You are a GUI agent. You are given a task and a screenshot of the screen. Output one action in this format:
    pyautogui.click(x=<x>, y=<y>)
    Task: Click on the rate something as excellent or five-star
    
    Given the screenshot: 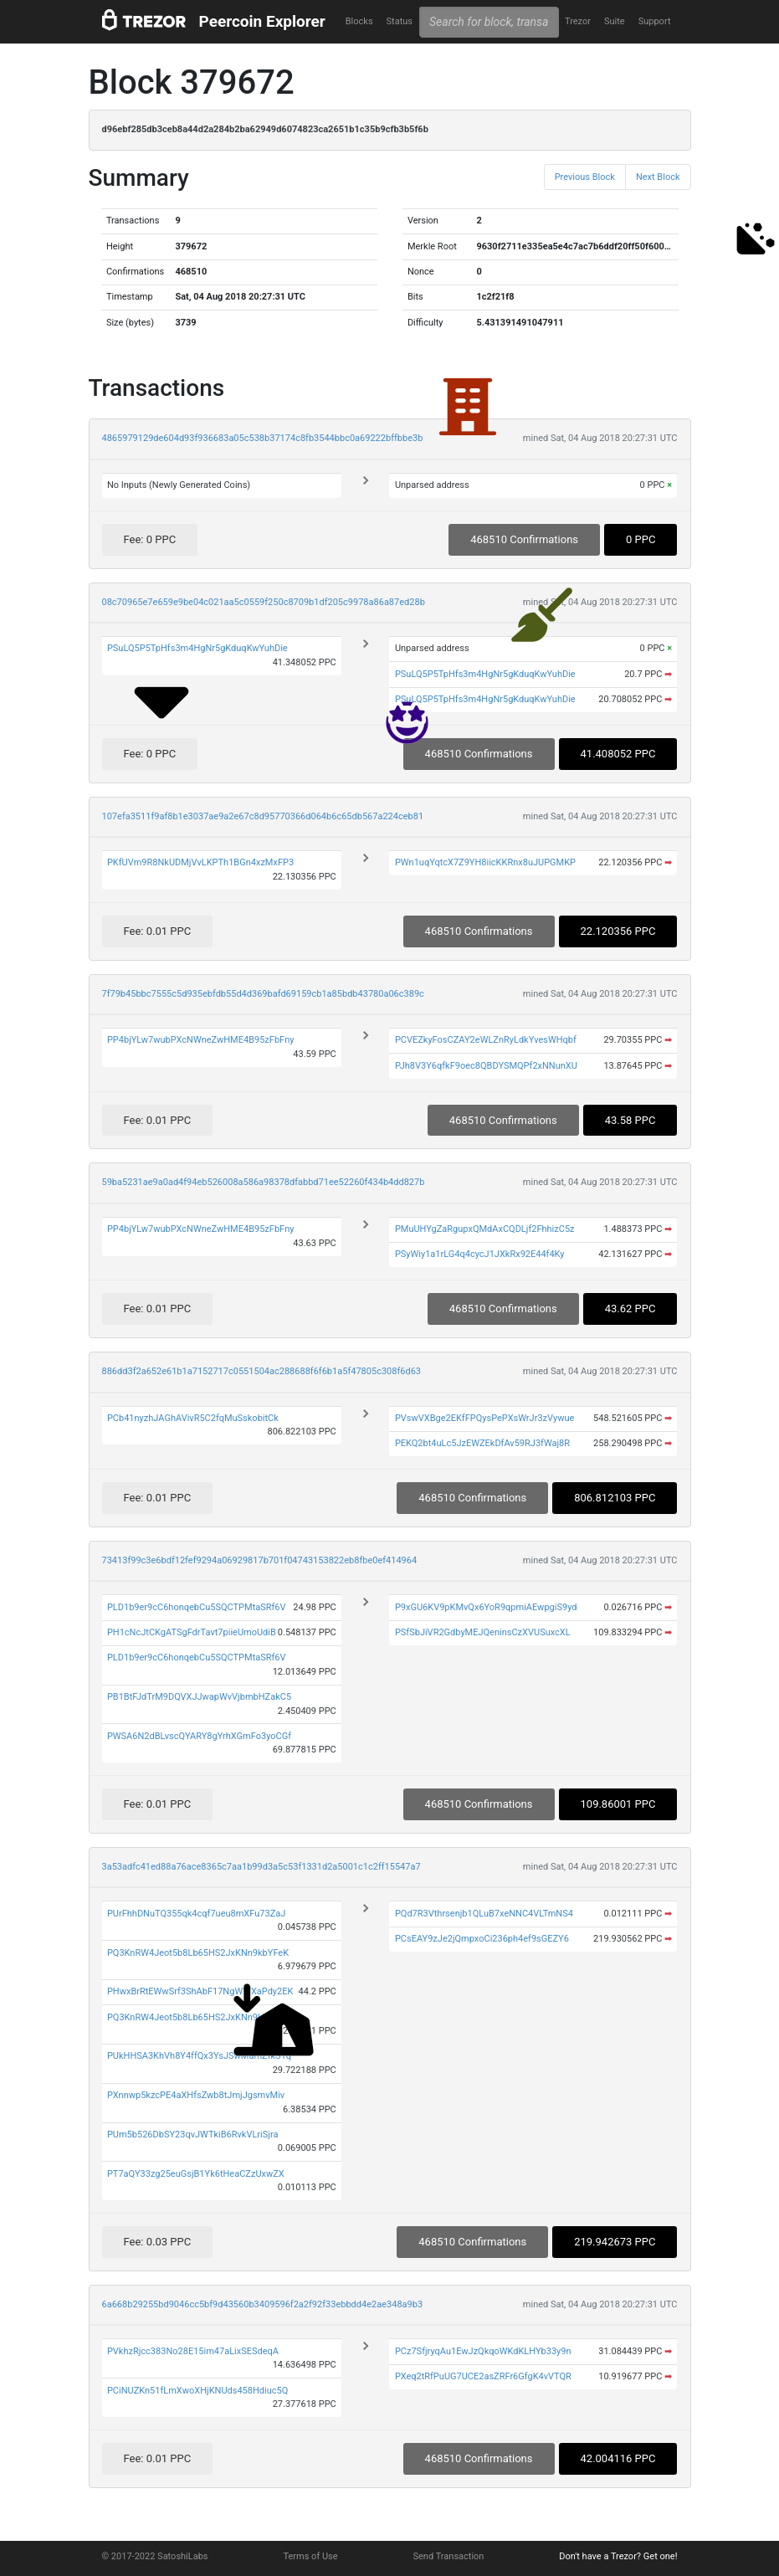 What is the action you would take?
    pyautogui.click(x=407, y=722)
    